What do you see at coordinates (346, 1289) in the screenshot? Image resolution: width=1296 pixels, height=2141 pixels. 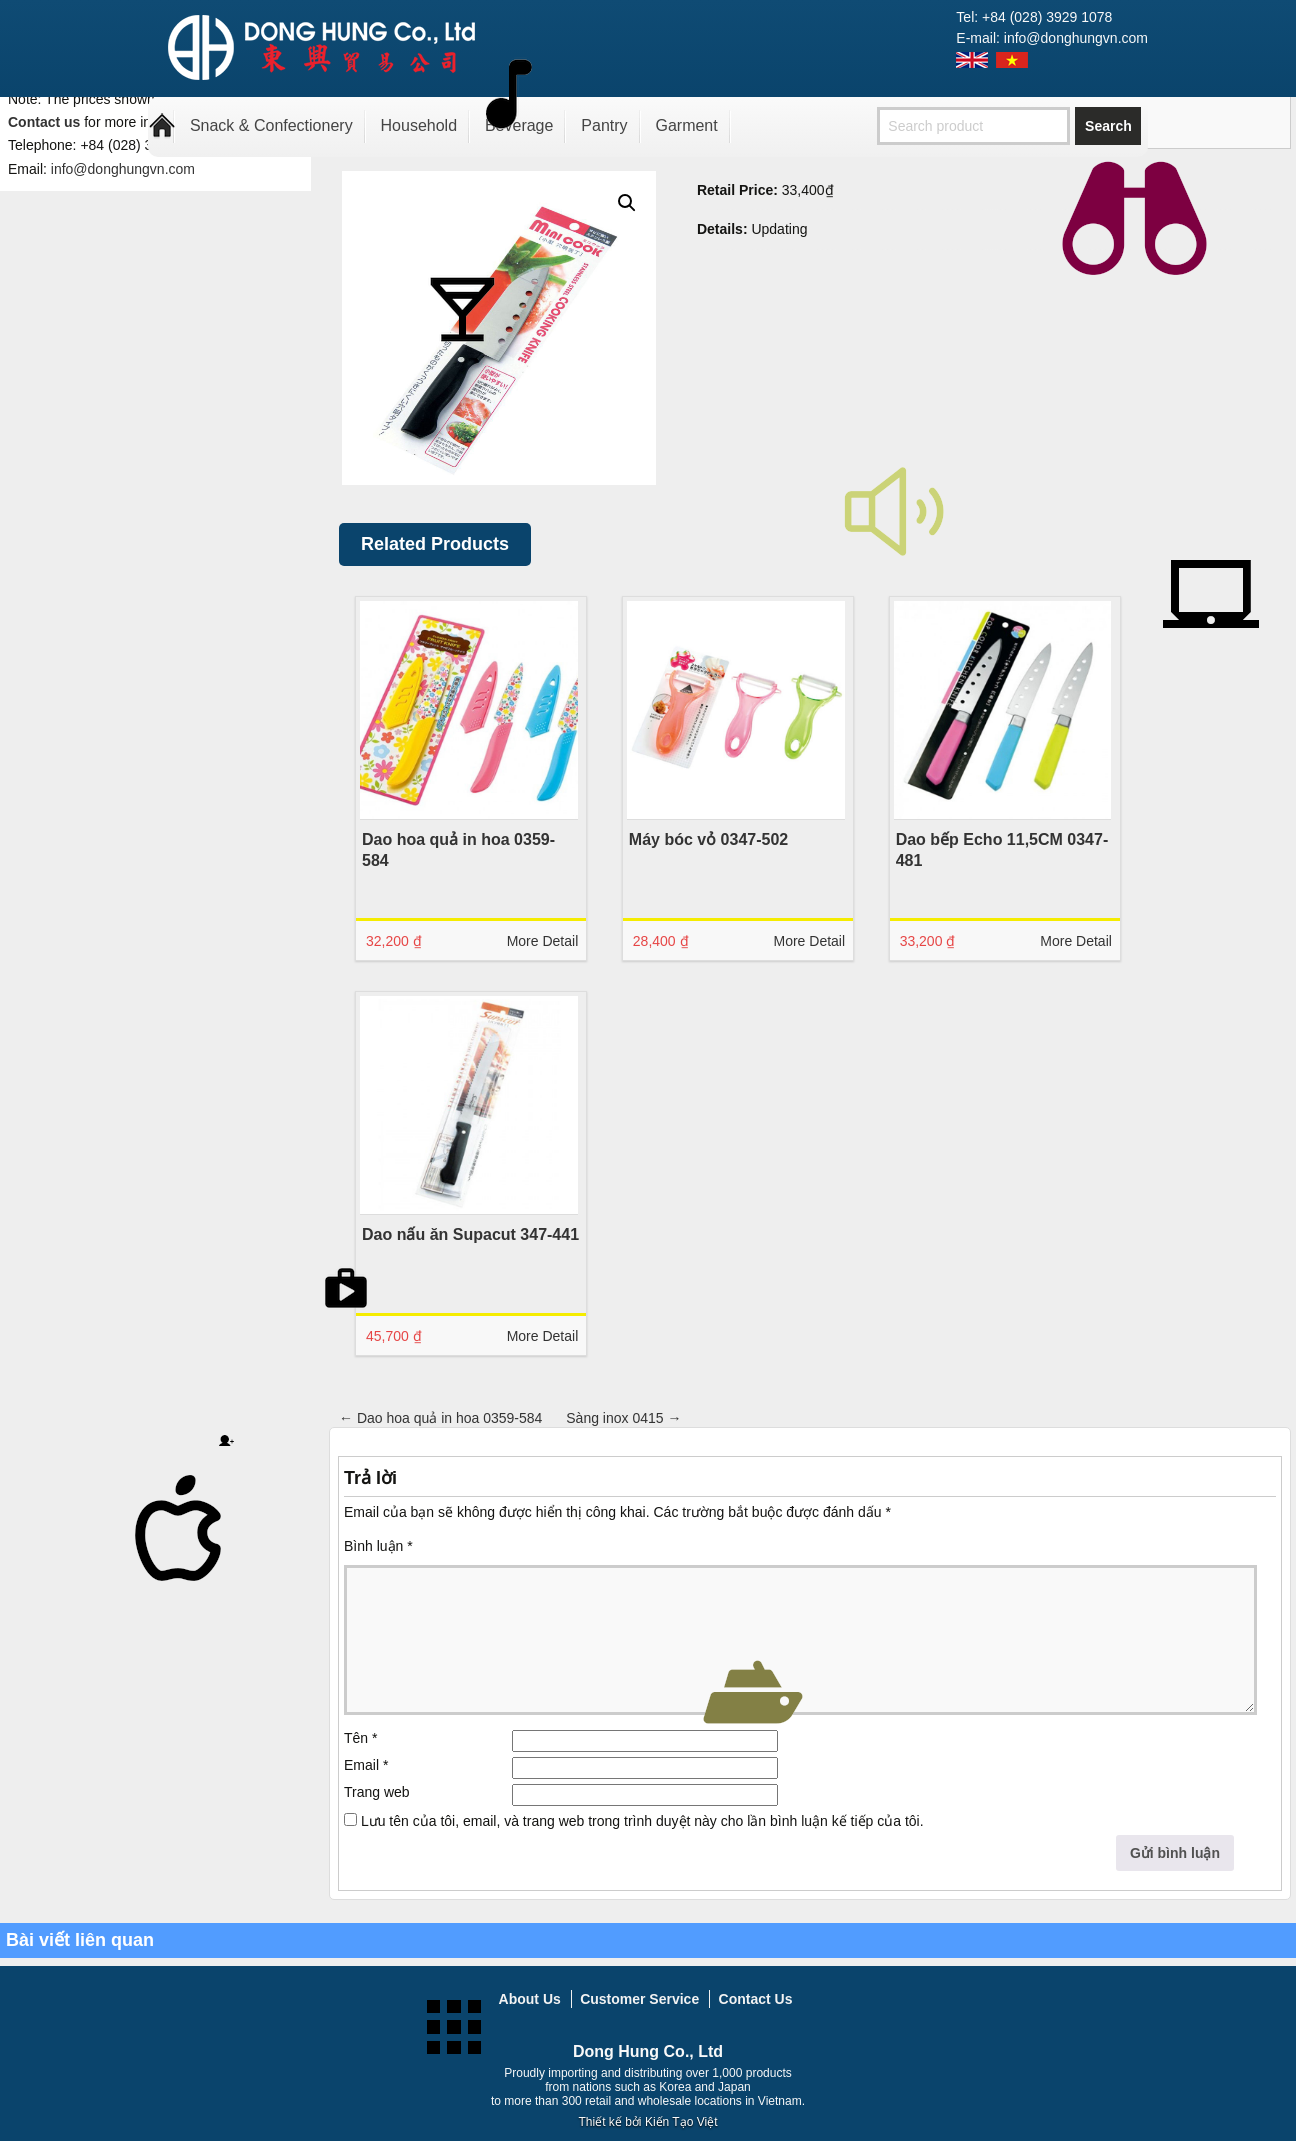 I see `open the app store or marketplace` at bounding box center [346, 1289].